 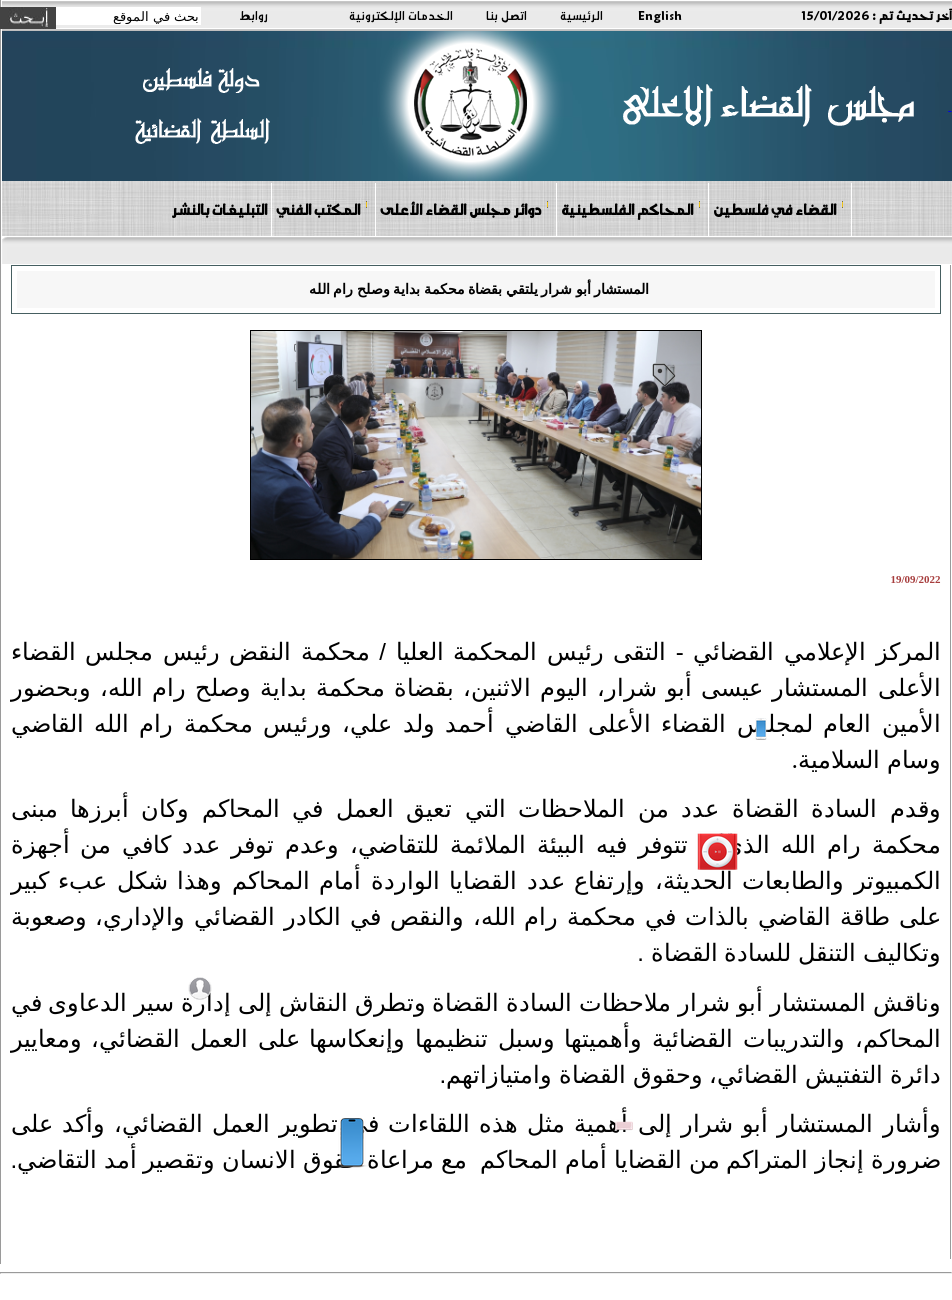 I want to click on manage connected iPhone device, so click(x=352, y=1143).